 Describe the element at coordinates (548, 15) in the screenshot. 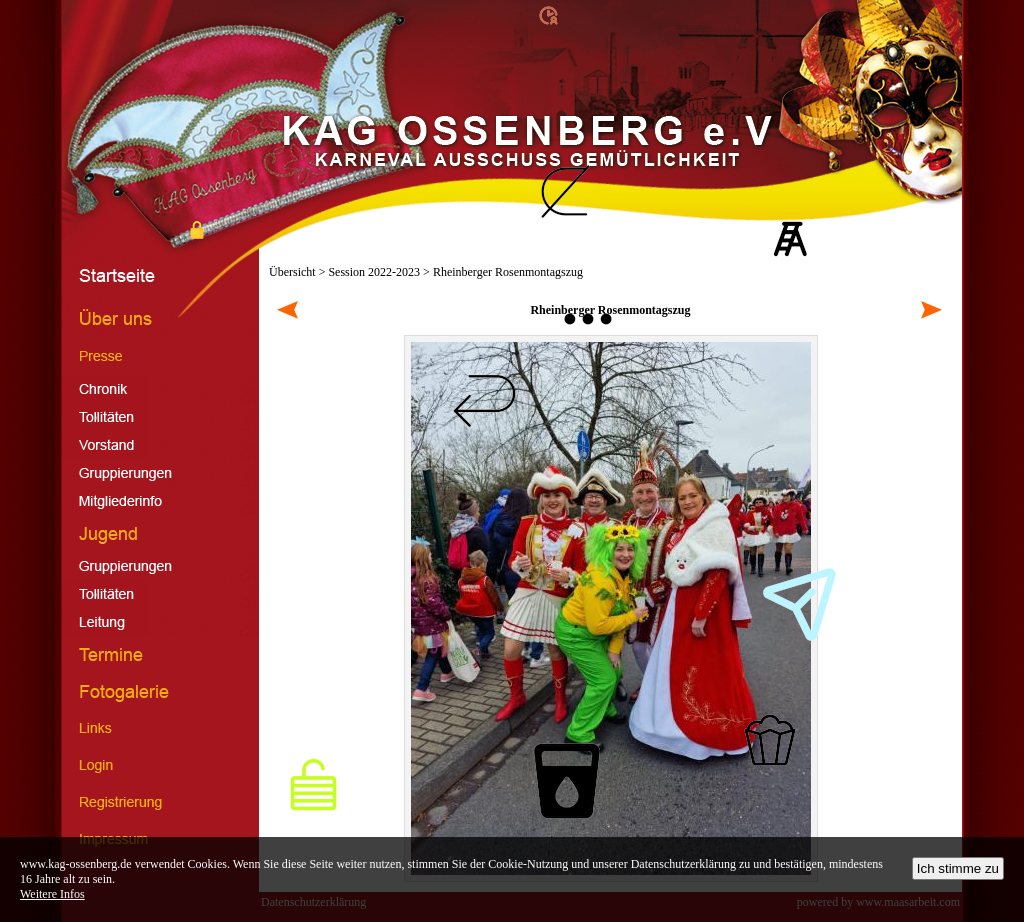

I see `view user's time or activity history` at that location.